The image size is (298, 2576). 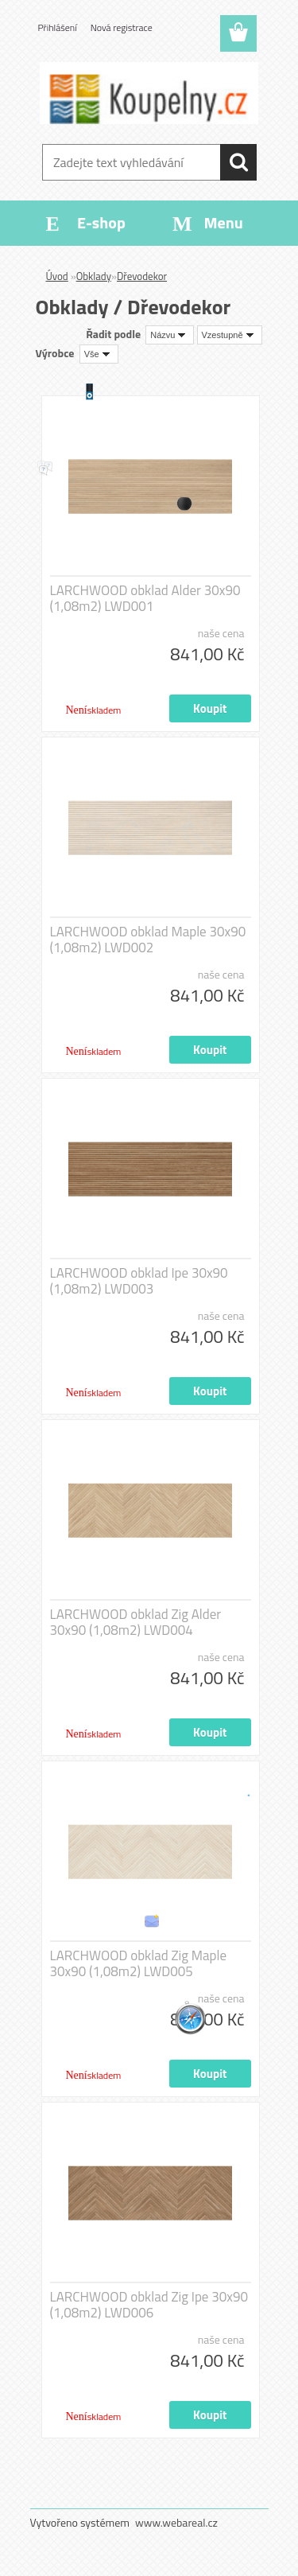 I want to click on mark email as unread, so click(x=152, y=1921).